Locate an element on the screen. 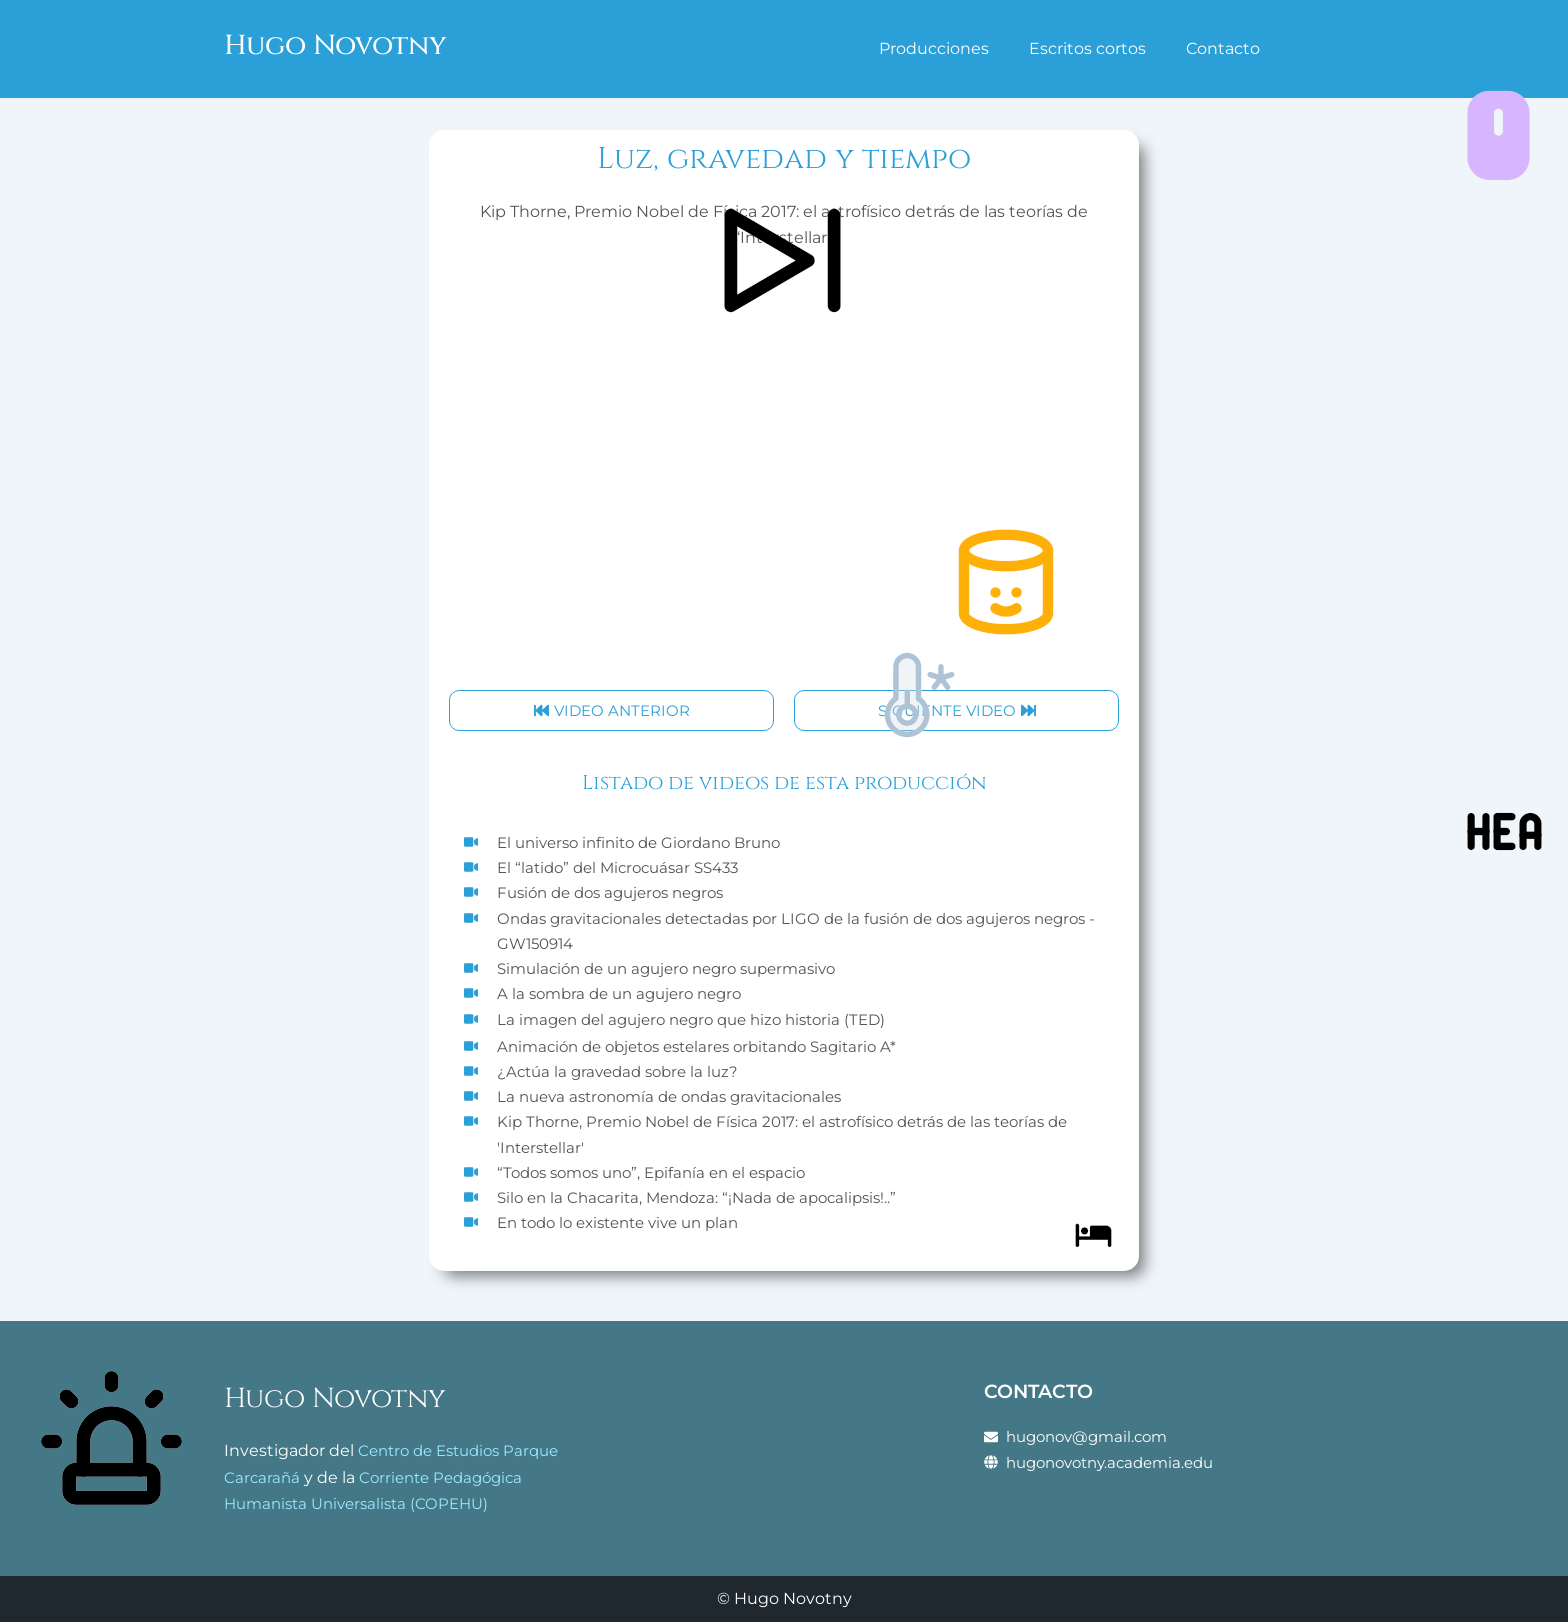  adjust mouse or pointer settings is located at coordinates (1498, 135).